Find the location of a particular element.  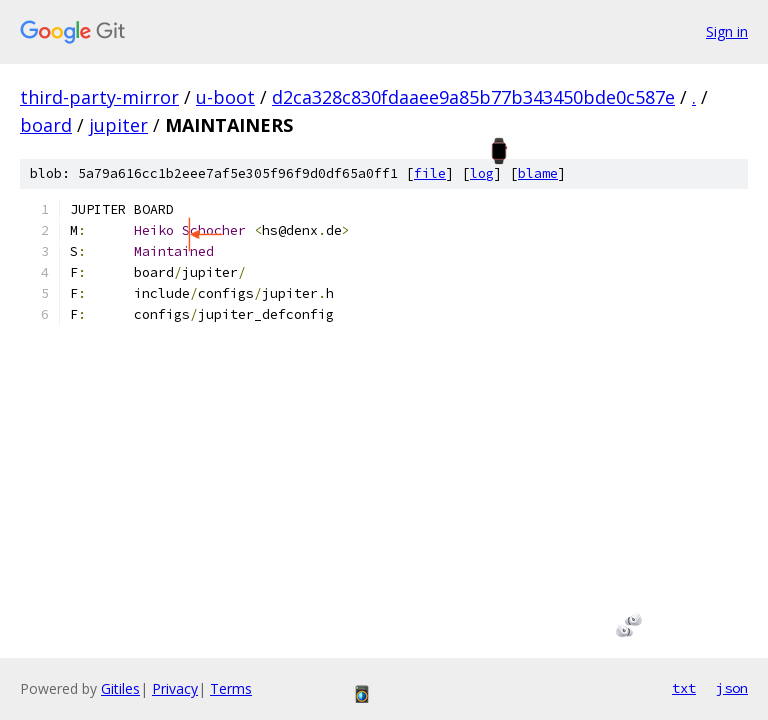

connect beats wireless earbuds via bluetooth is located at coordinates (629, 625).